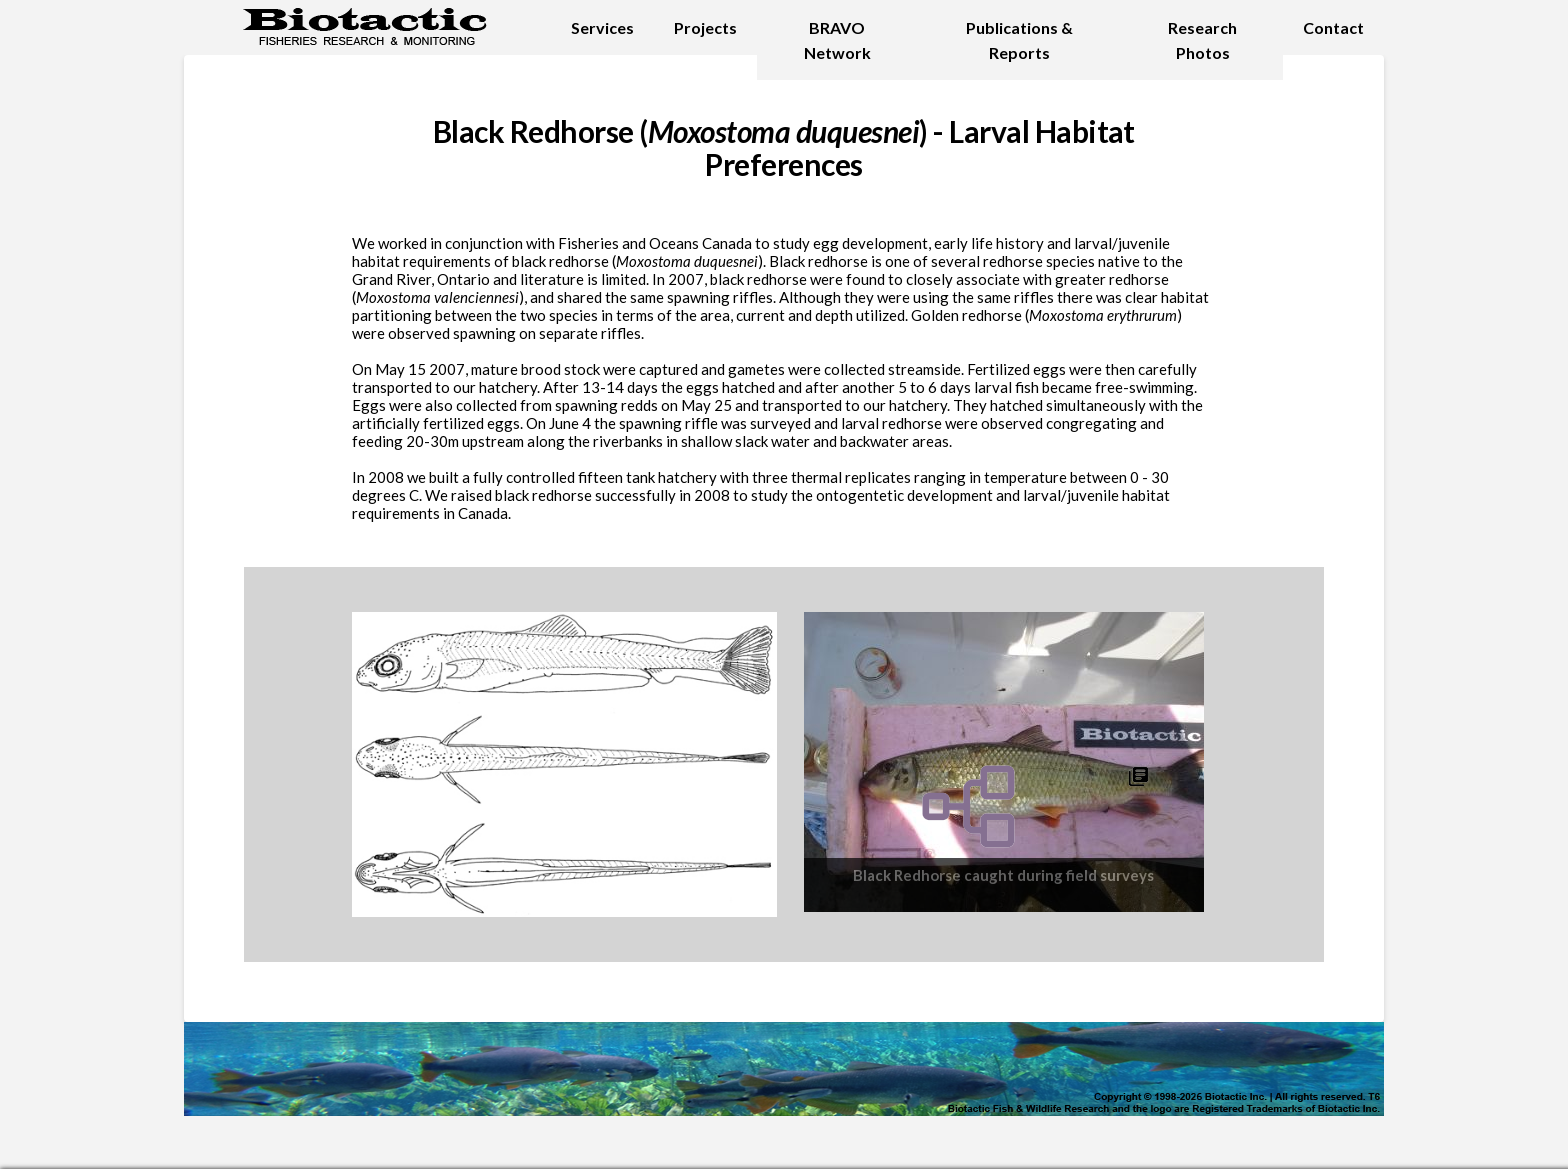 The width and height of the screenshot is (1568, 1169). Describe the element at coordinates (1138, 776) in the screenshot. I see `access your document library` at that location.